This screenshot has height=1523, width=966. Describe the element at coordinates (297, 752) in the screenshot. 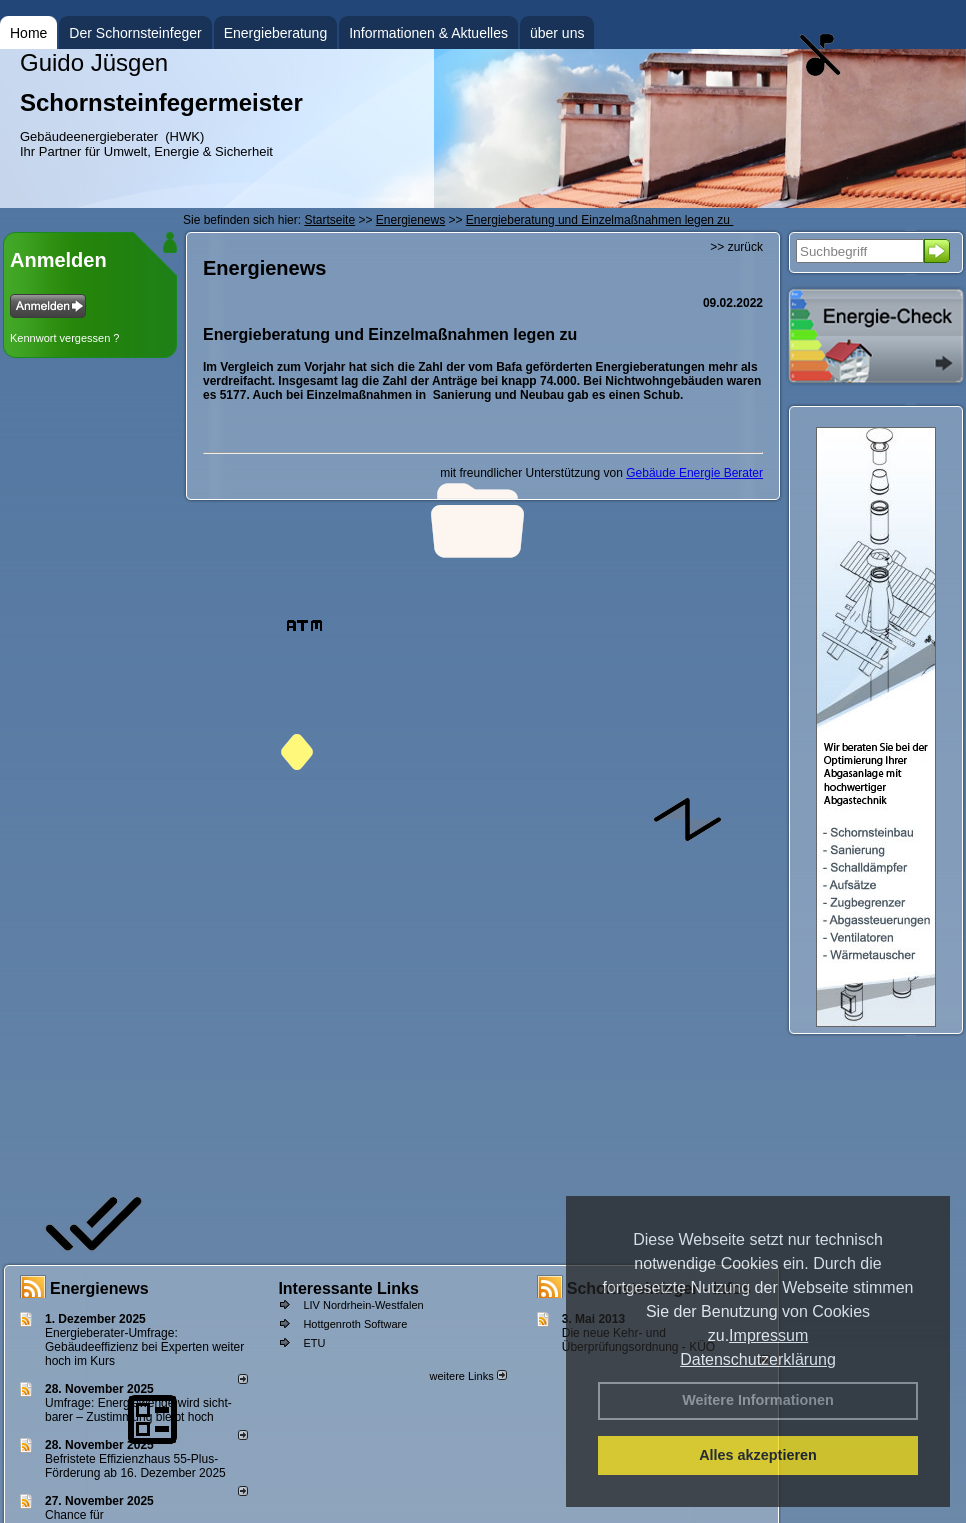

I see `add or select a keyframe in animation timeline` at that location.